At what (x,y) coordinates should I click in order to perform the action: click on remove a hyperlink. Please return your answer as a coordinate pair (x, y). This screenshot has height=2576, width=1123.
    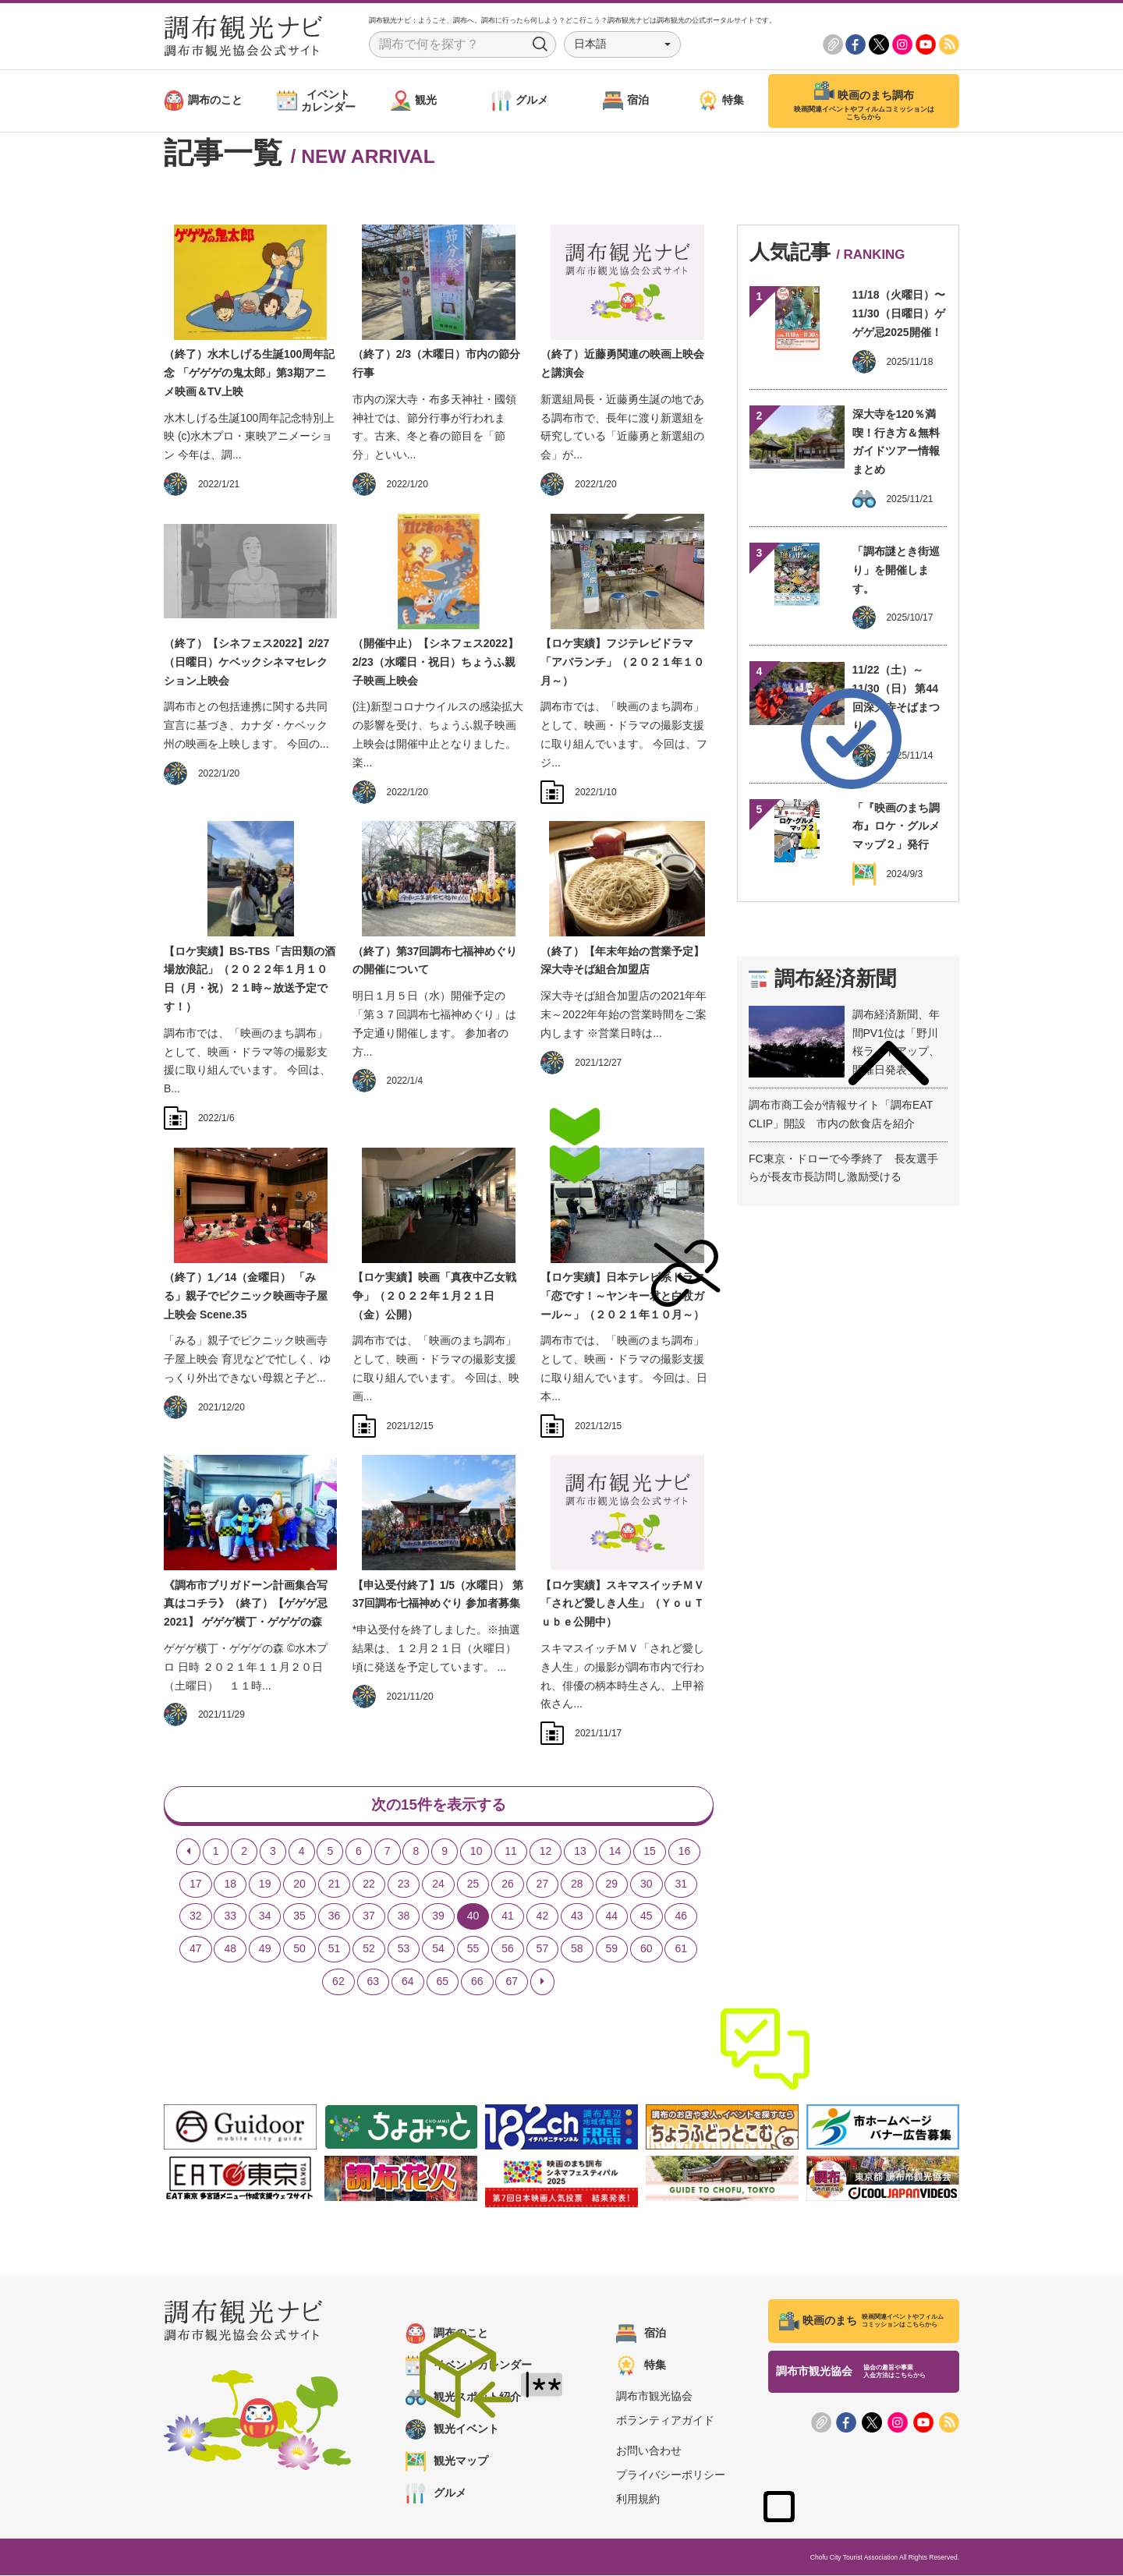
    Looking at the image, I should click on (685, 1273).